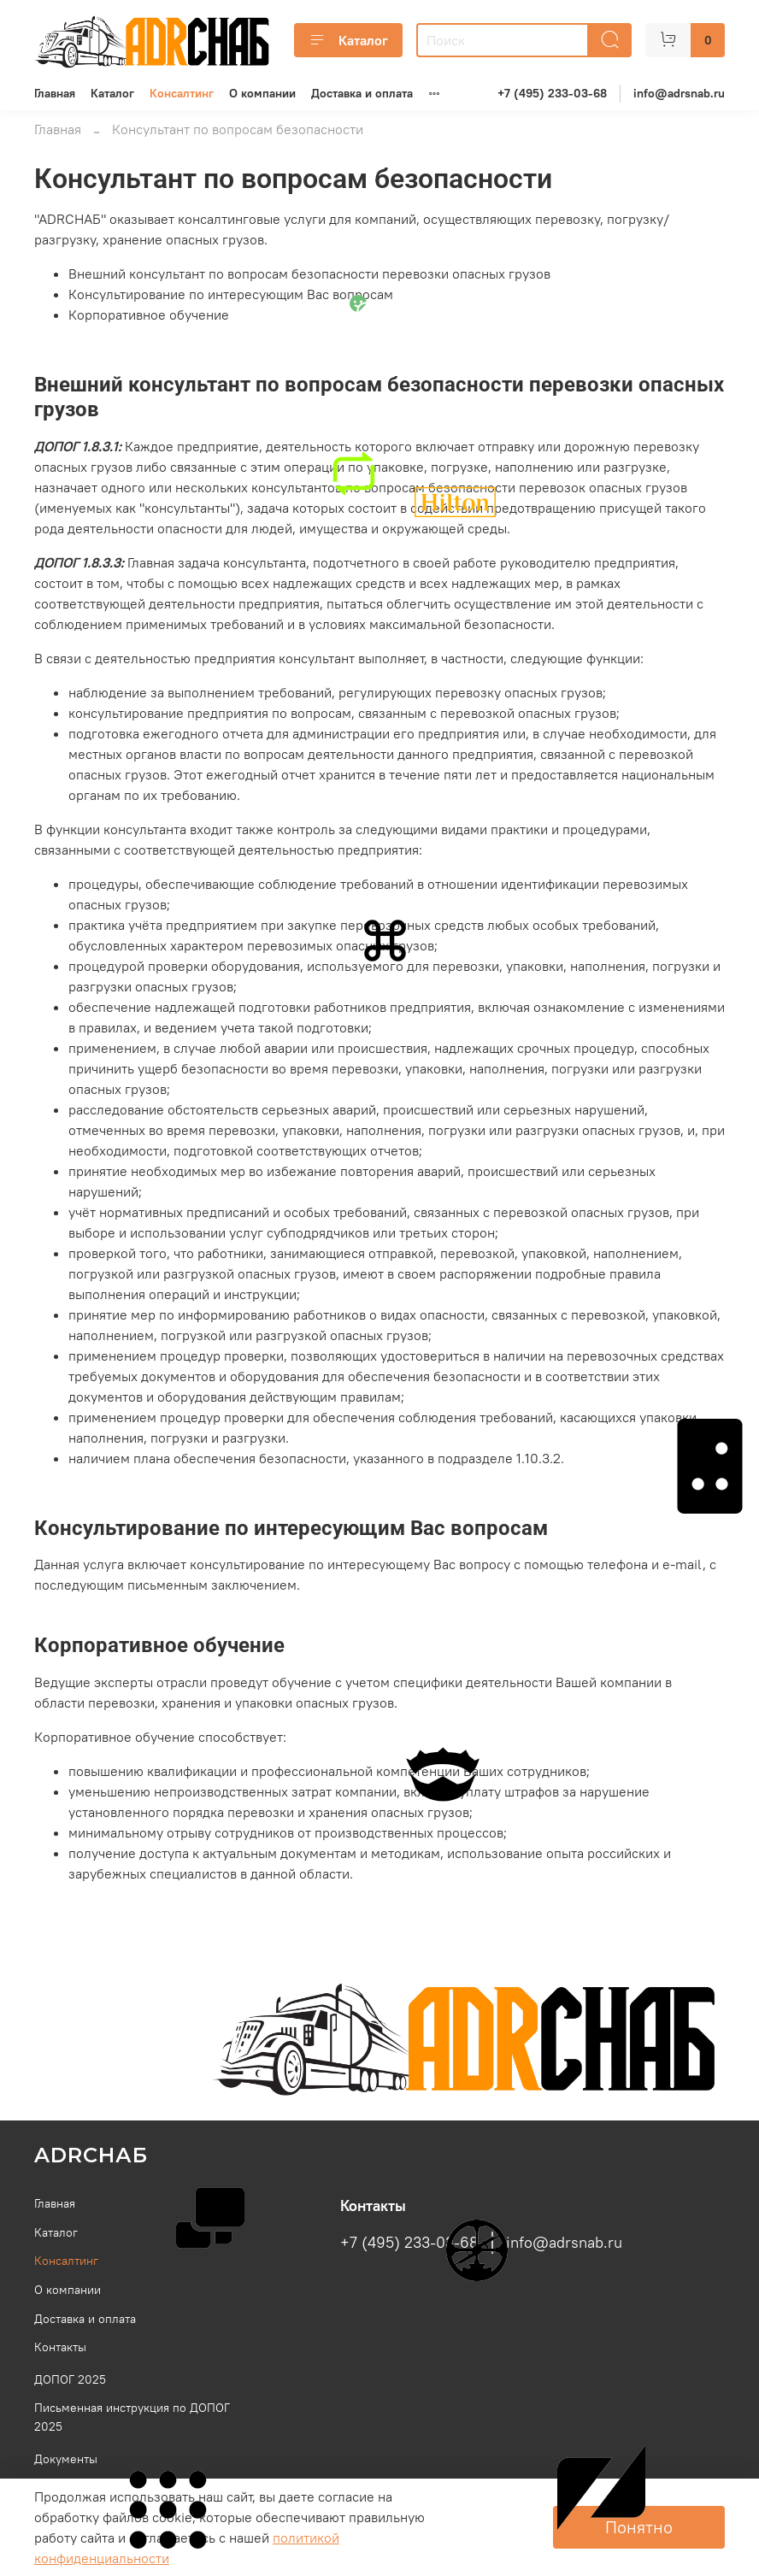 The height and width of the screenshot is (2576, 759). What do you see at coordinates (443, 1774) in the screenshot?
I see `navigate to the nim programming language website` at bounding box center [443, 1774].